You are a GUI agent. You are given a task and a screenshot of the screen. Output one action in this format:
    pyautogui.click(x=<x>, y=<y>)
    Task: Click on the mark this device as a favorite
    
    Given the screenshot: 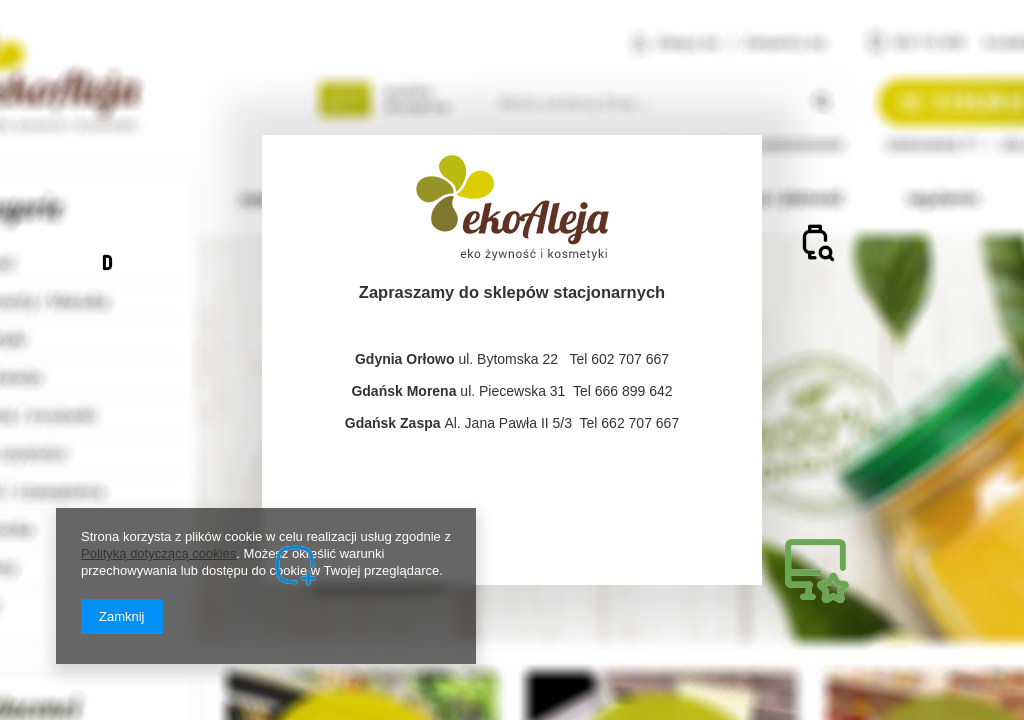 What is the action you would take?
    pyautogui.click(x=815, y=569)
    